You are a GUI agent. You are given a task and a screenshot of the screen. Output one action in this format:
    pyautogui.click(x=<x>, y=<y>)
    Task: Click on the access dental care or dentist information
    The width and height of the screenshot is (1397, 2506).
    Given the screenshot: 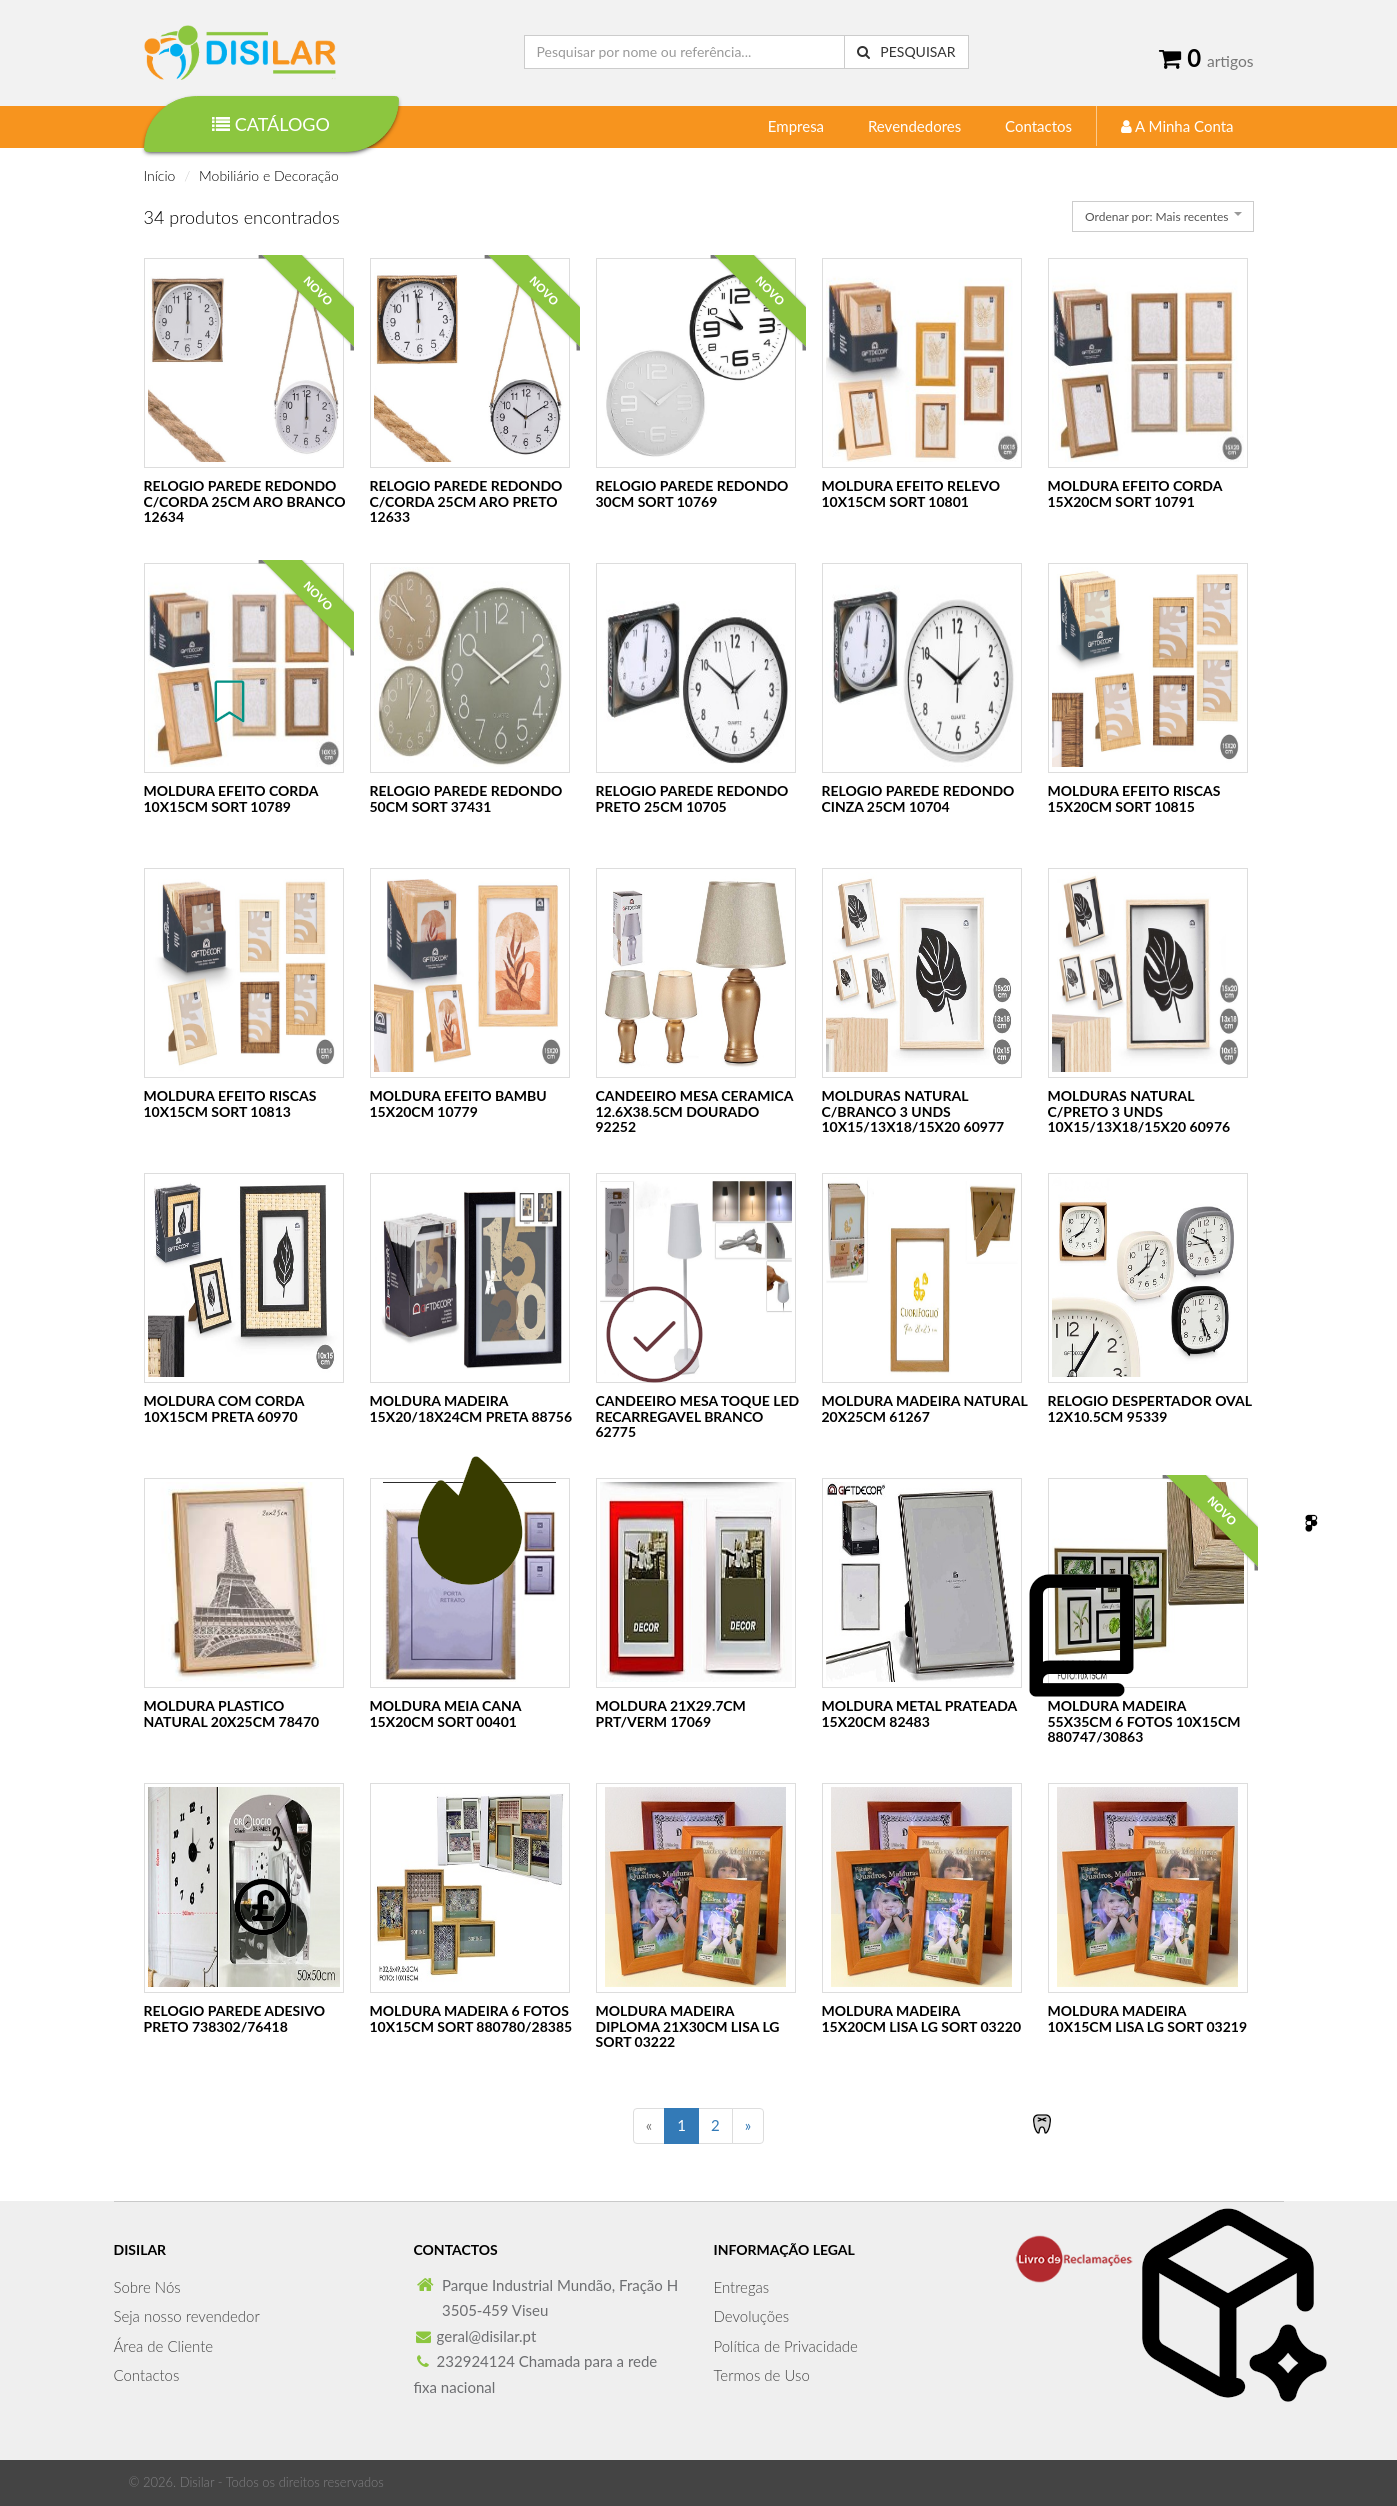 What is the action you would take?
    pyautogui.click(x=1042, y=2124)
    